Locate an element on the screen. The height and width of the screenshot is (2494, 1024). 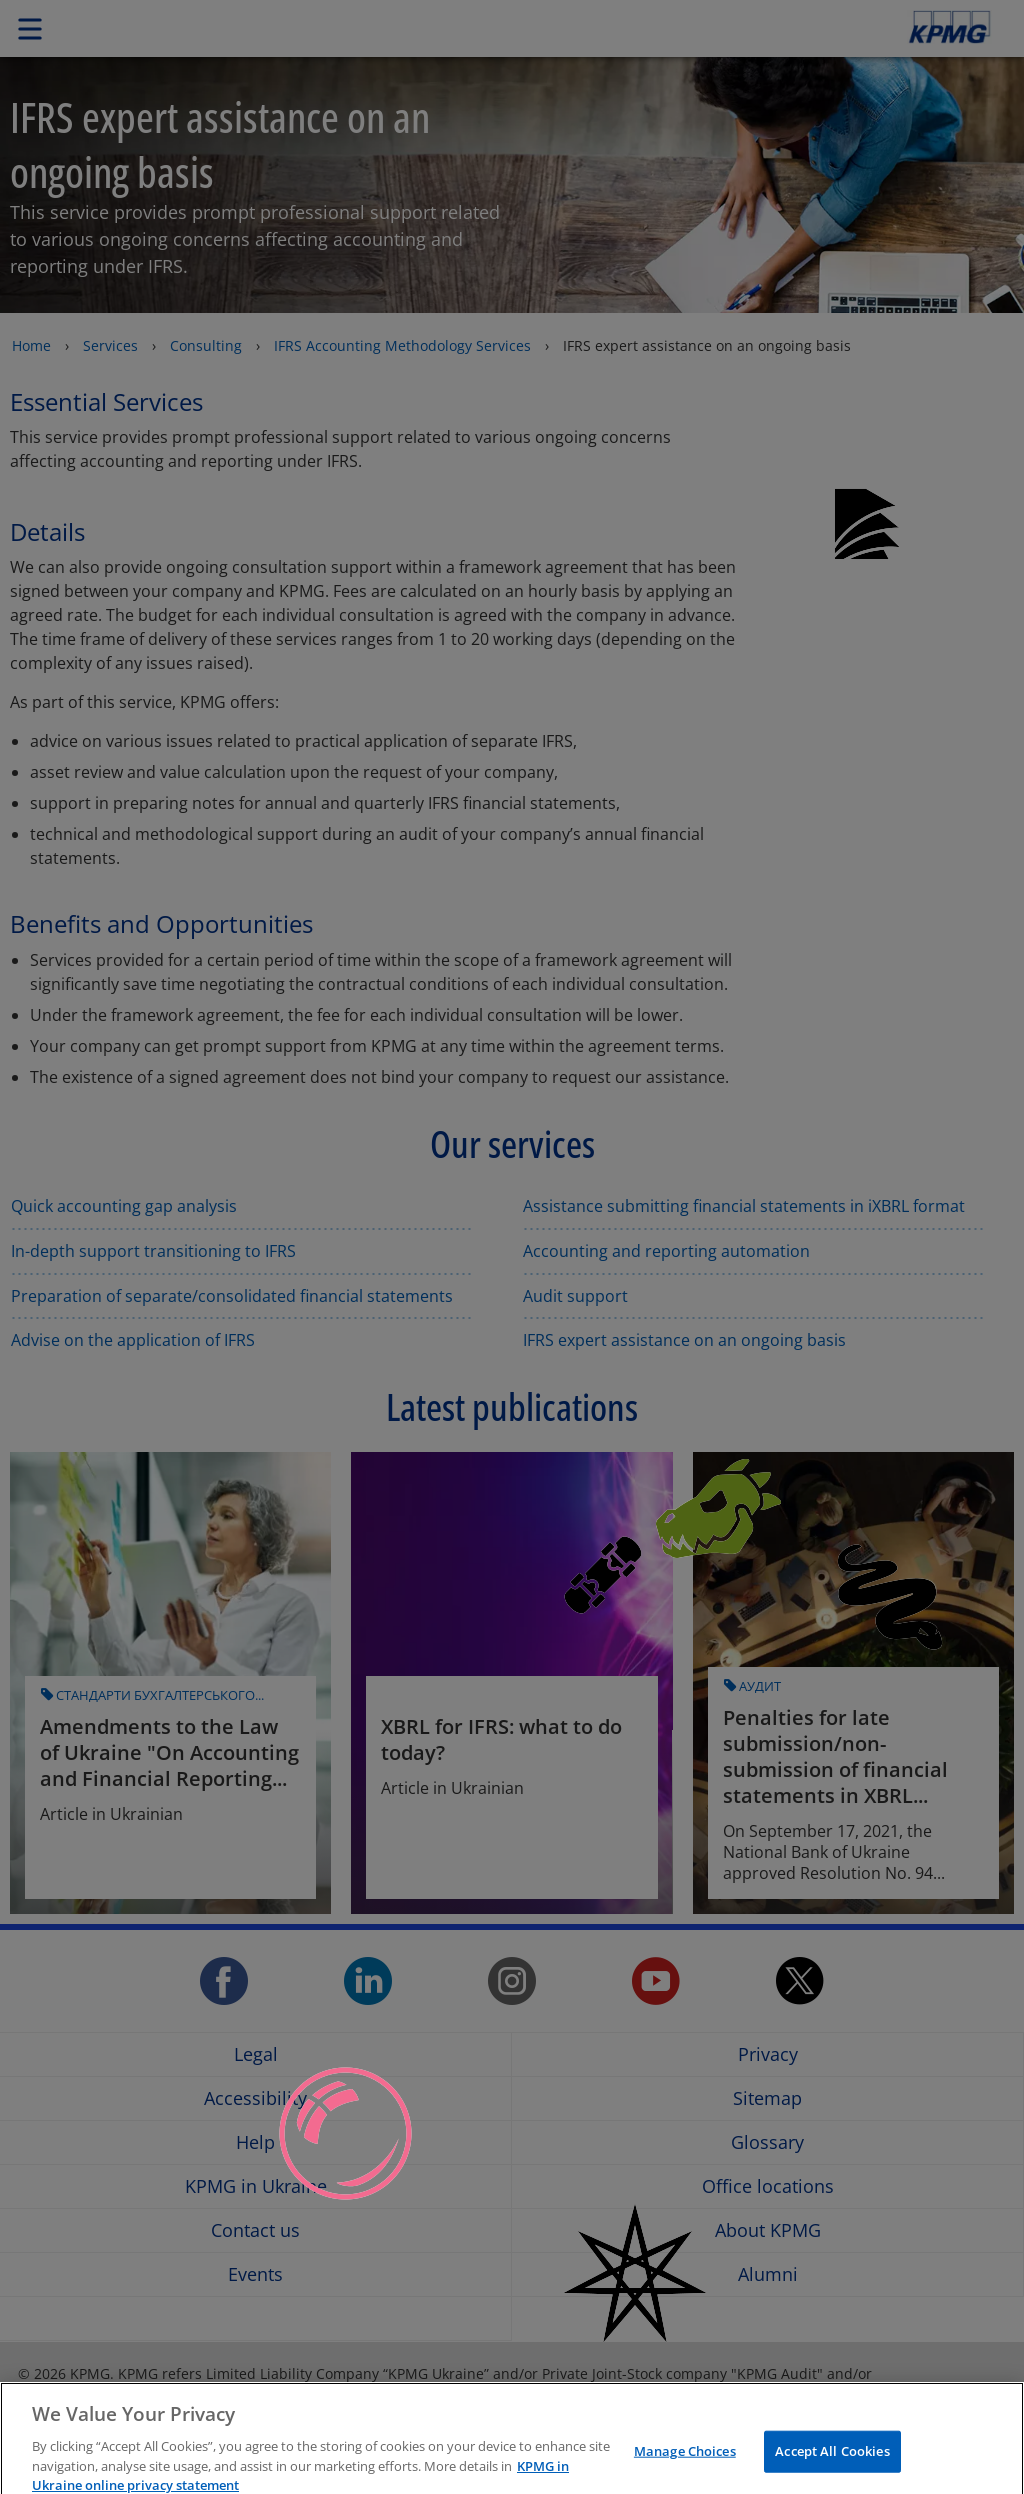
a collectible orb or power-up item is located at coordinates (345, 2133).